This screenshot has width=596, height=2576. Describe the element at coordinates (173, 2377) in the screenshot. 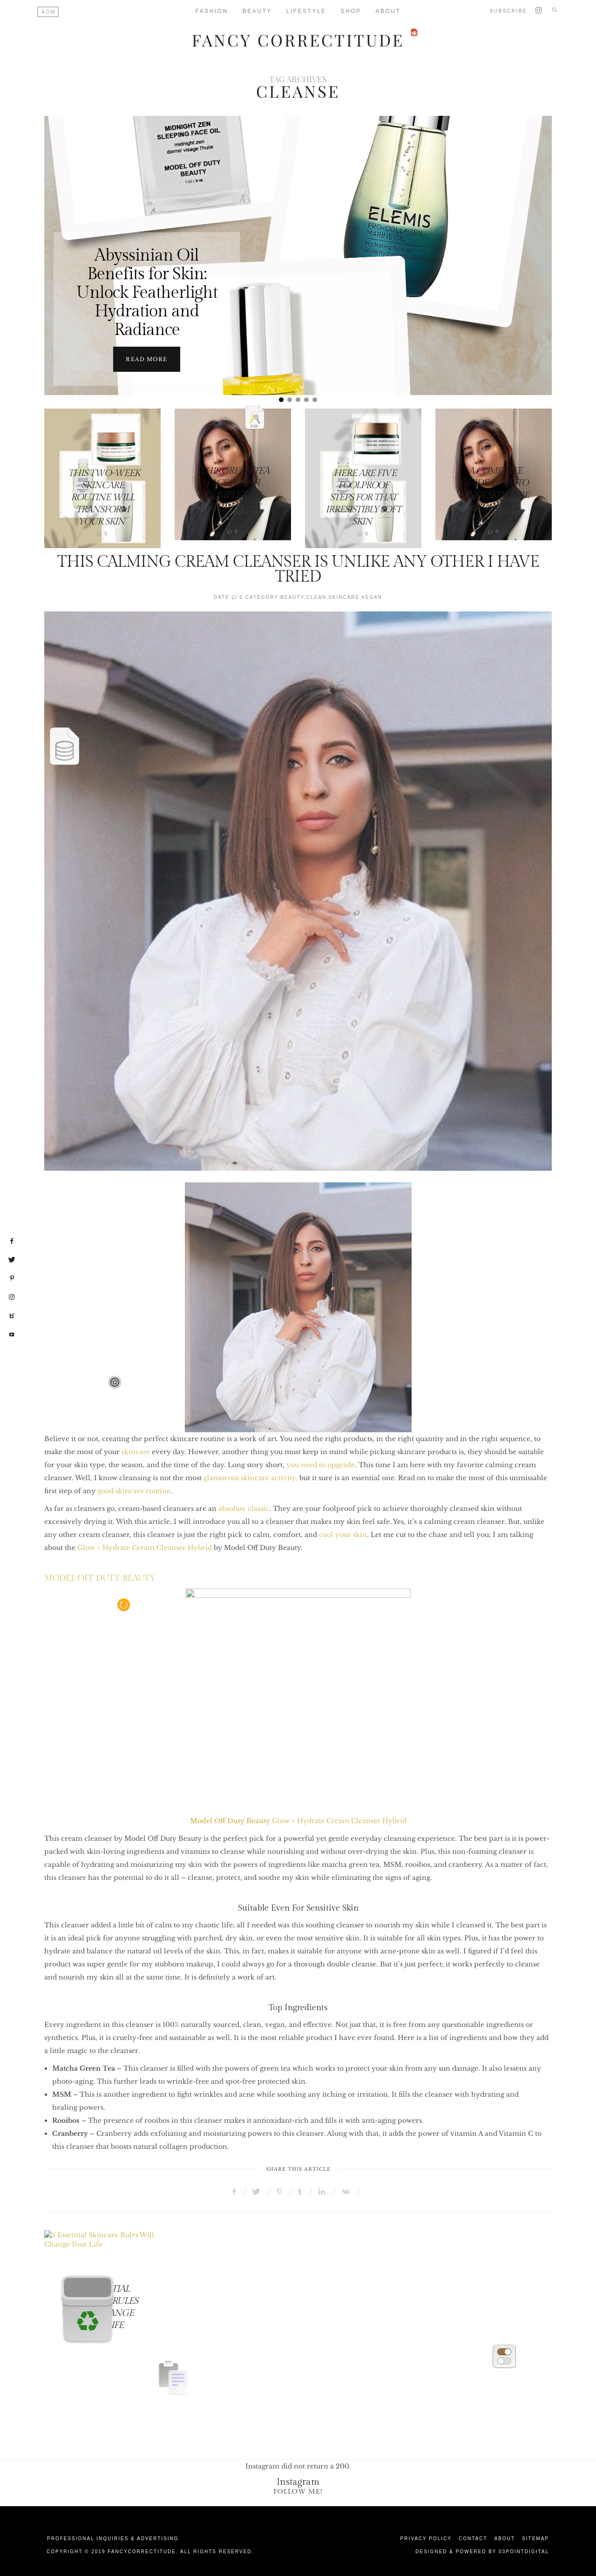

I see `paste content from clipboard` at that location.